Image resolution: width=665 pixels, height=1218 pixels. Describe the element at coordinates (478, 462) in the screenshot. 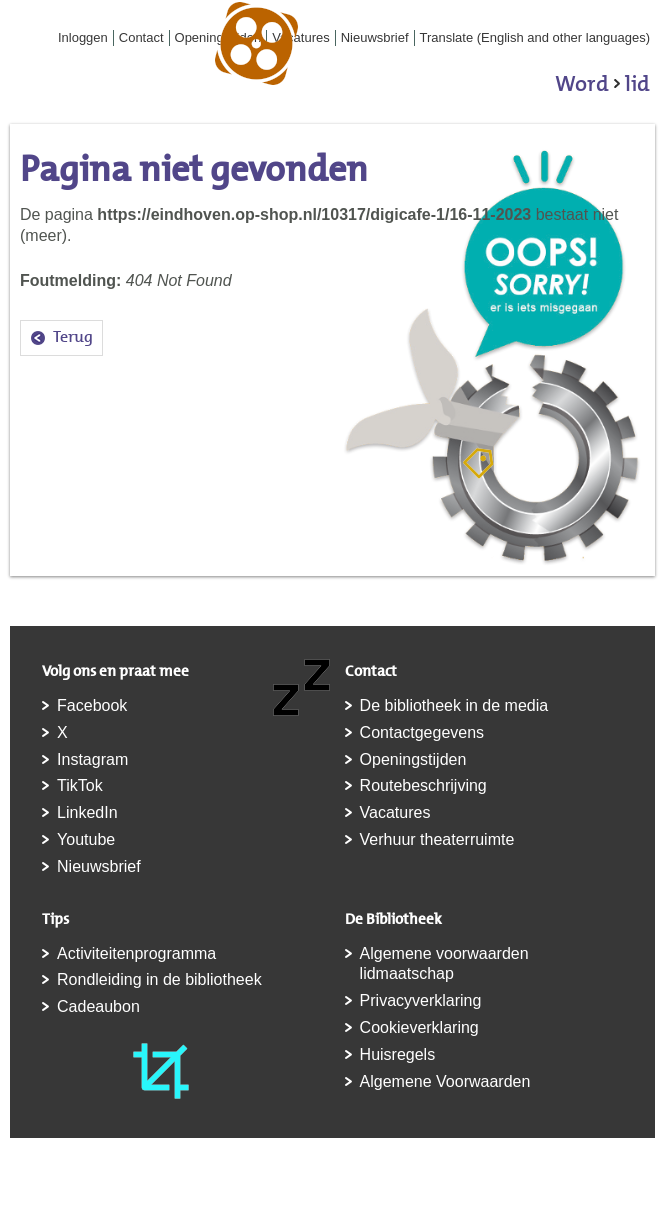

I see `view or apply a price tag to an item` at that location.